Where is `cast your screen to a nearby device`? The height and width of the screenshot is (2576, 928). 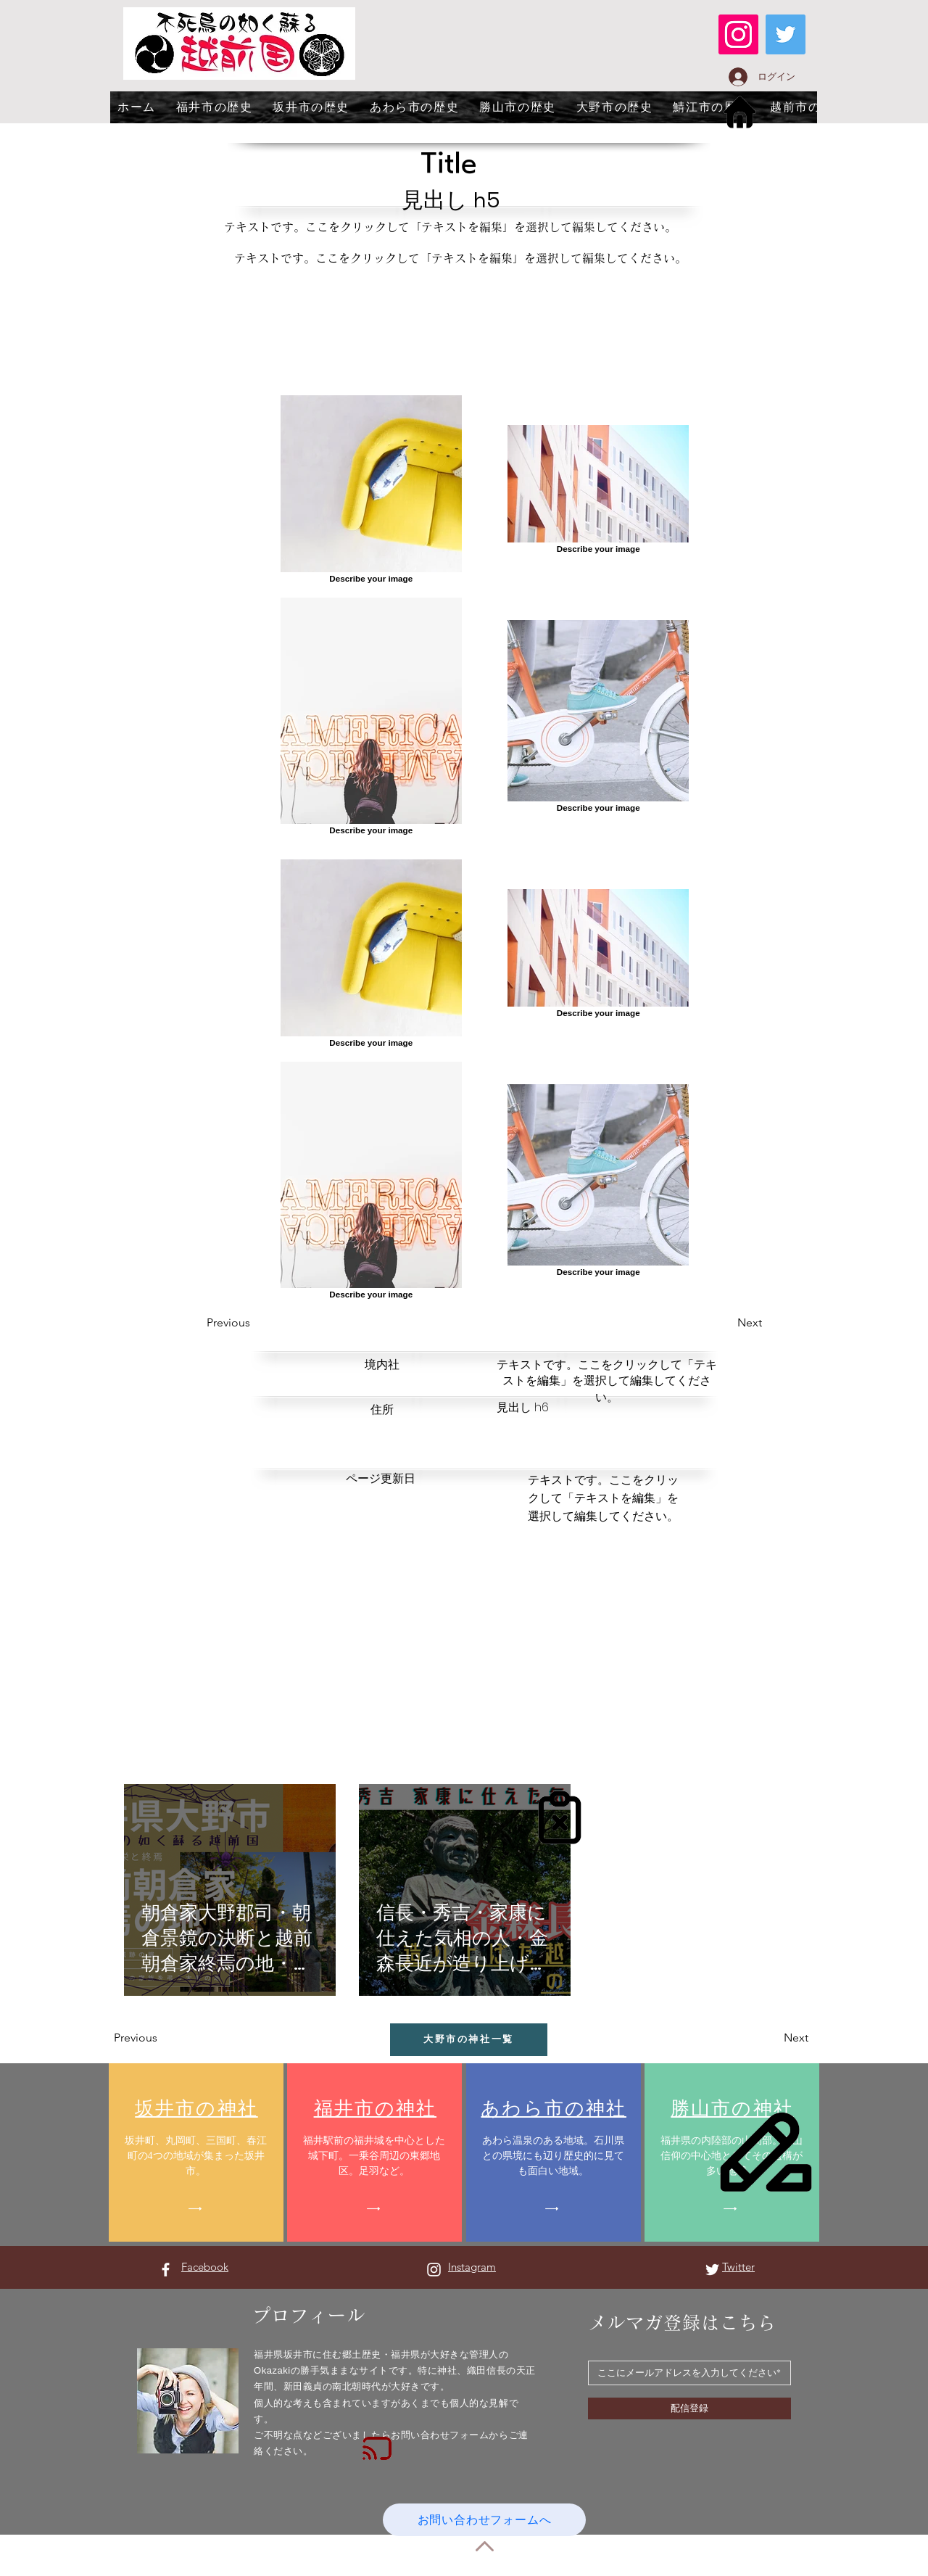 cast your screen to a nearby device is located at coordinates (377, 2448).